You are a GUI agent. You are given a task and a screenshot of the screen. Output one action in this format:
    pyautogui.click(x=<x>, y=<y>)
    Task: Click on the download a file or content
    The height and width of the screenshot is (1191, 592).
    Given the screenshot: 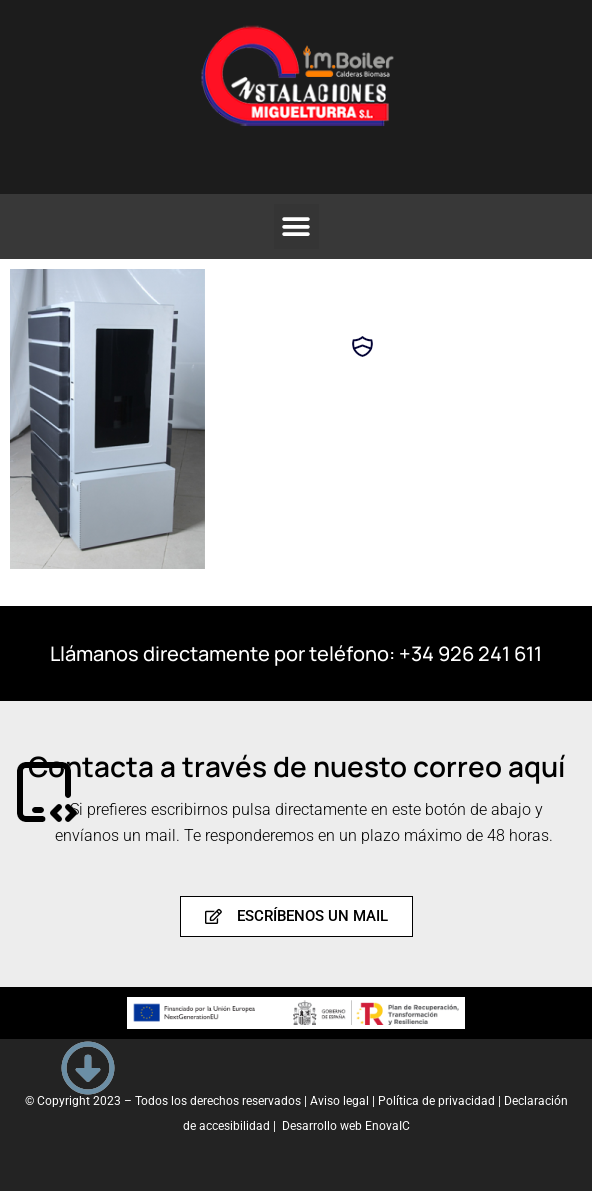 What is the action you would take?
    pyautogui.click(x=88, y=1068)
    